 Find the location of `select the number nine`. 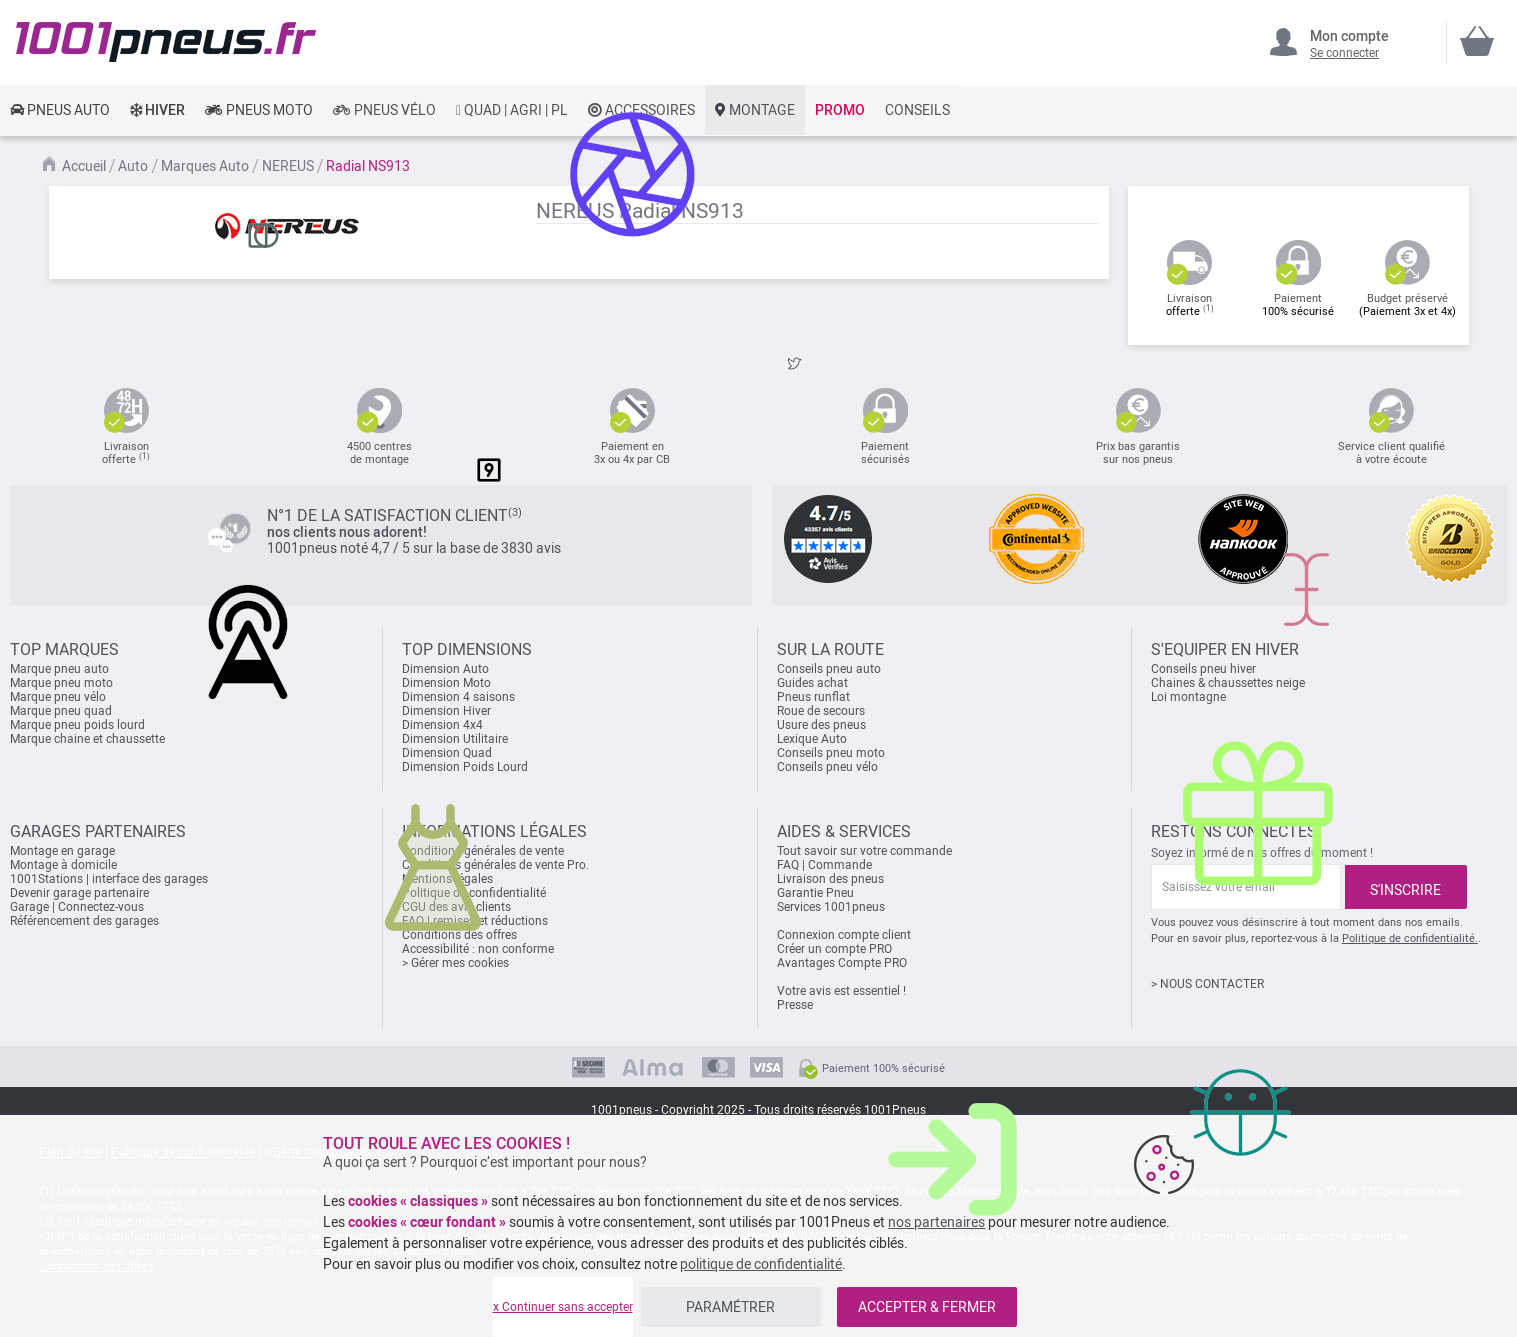

select the number nine is located at coordinates (489, 470).